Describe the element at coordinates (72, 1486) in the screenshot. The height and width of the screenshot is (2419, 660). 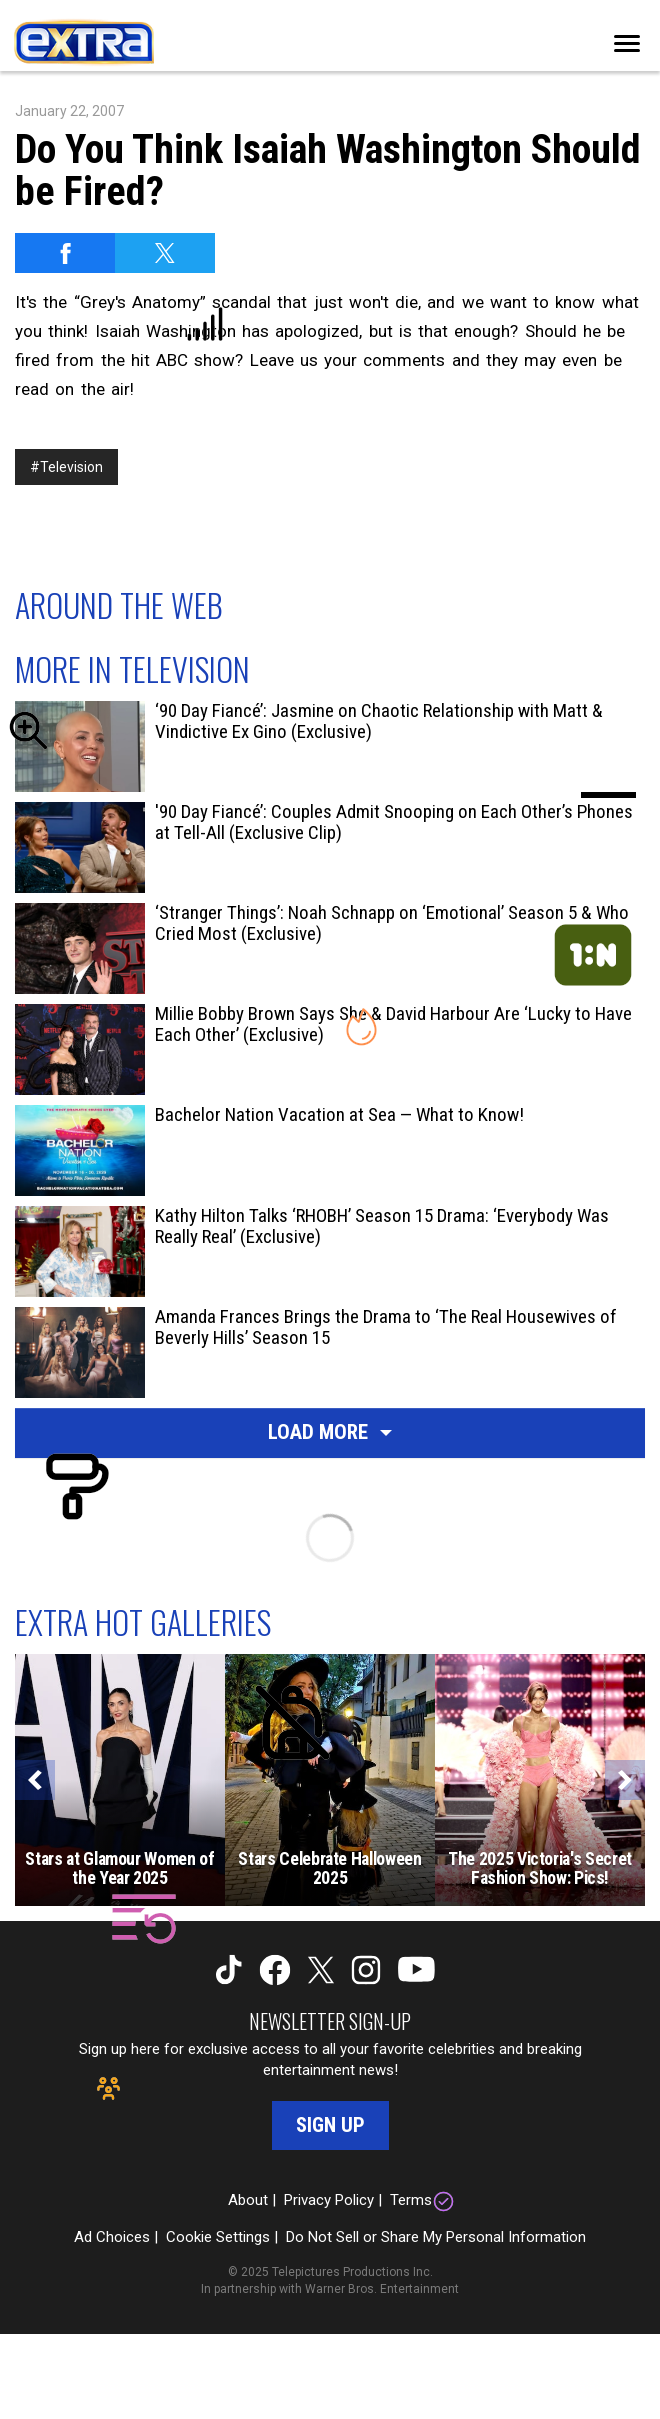
I see `access painting or drawing tools` at that location.